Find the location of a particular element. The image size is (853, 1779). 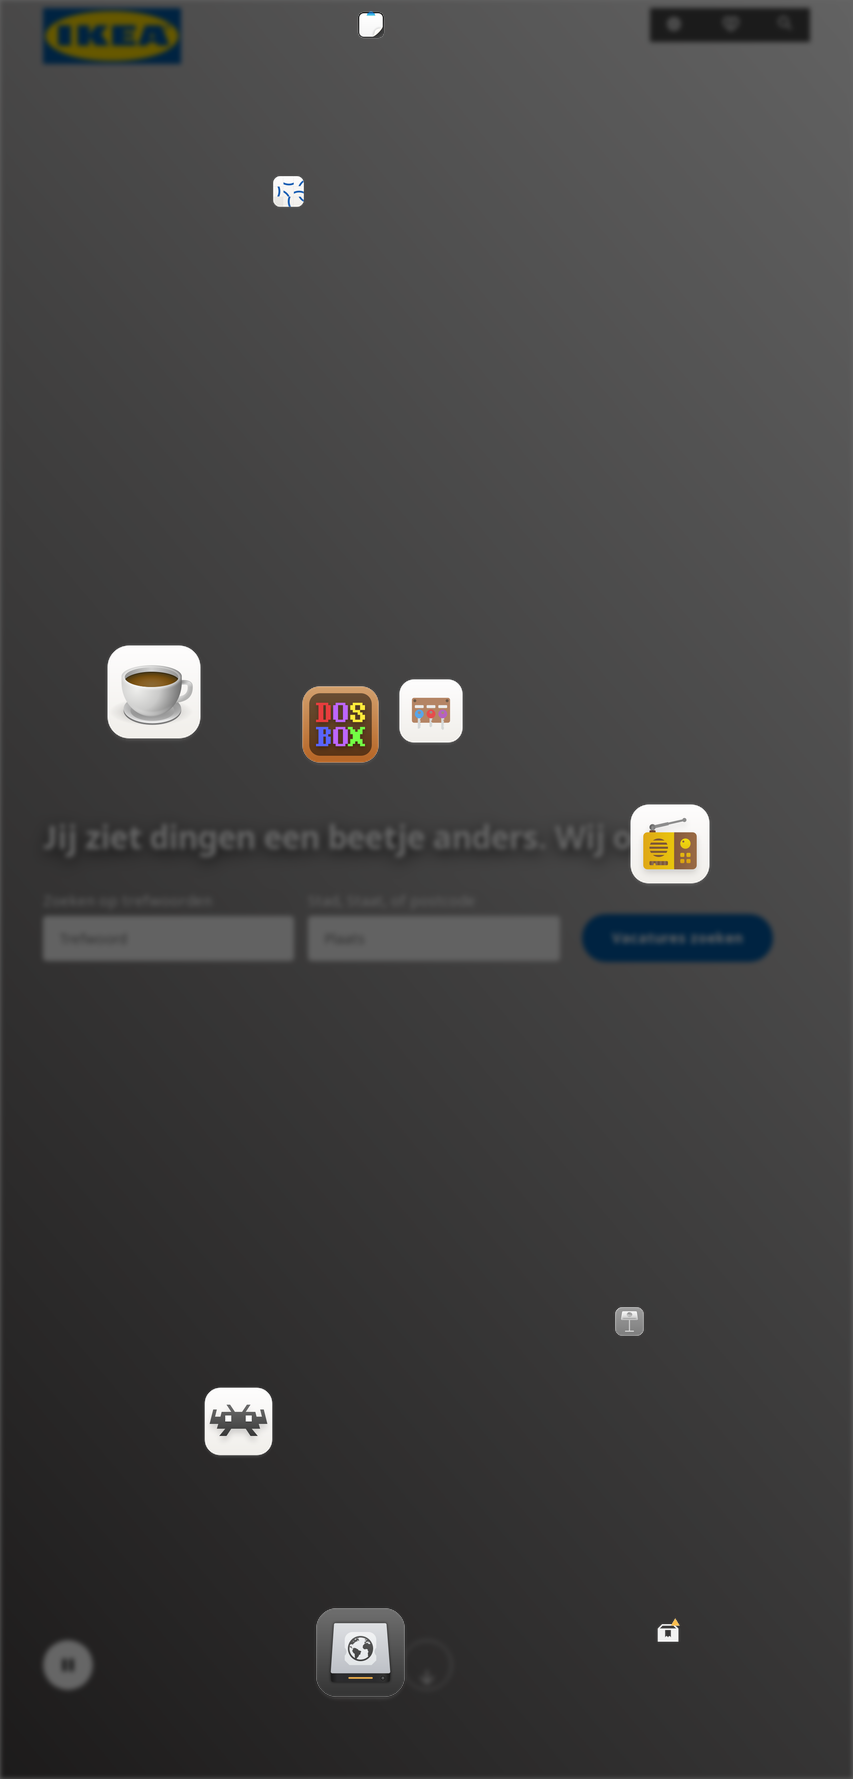

launch dosbox-x emulator is located at coordinates (340, 724).